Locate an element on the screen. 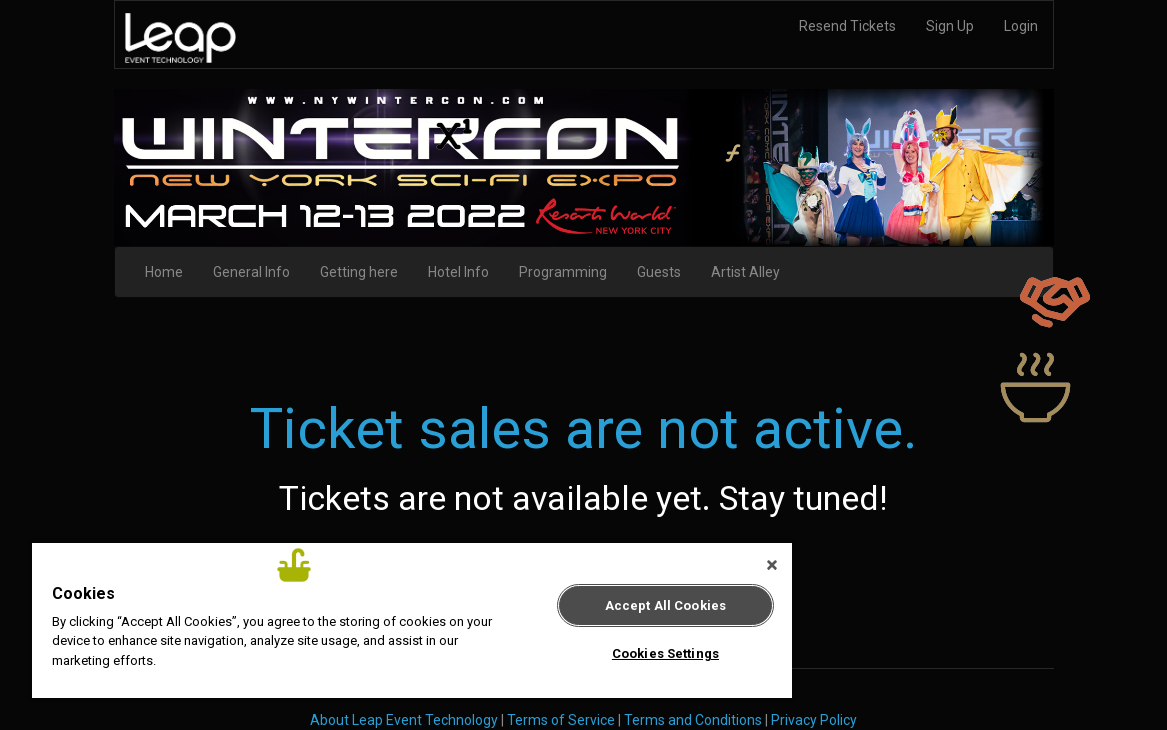 The height and width of the screenshot is (730, 1167). indicates a partnership or collaboration is located at coordinates (1055, 300).